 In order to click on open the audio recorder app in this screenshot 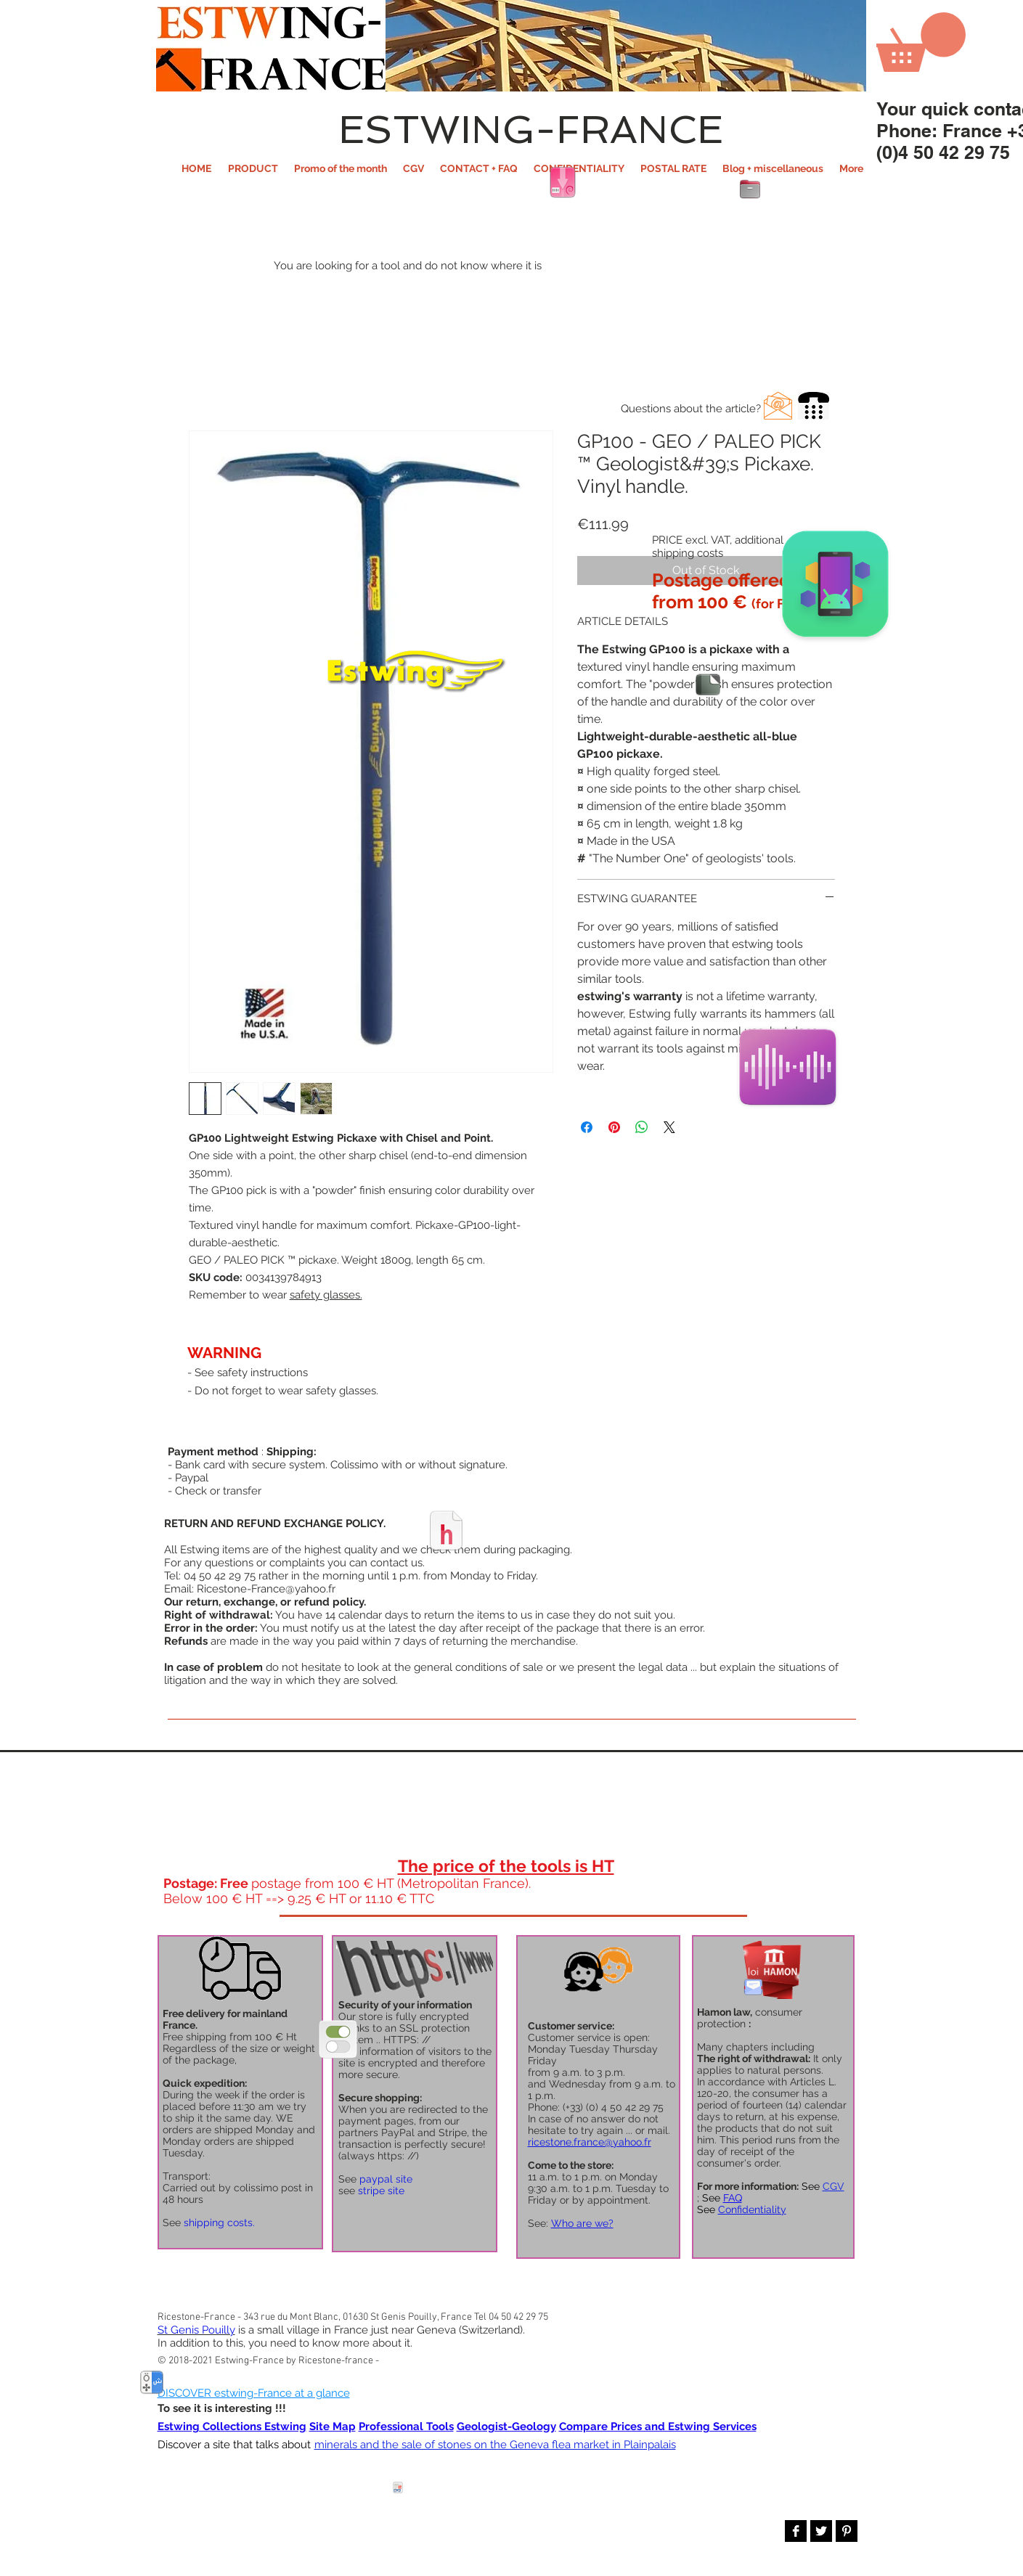, I will do `click(788, 1067)`.